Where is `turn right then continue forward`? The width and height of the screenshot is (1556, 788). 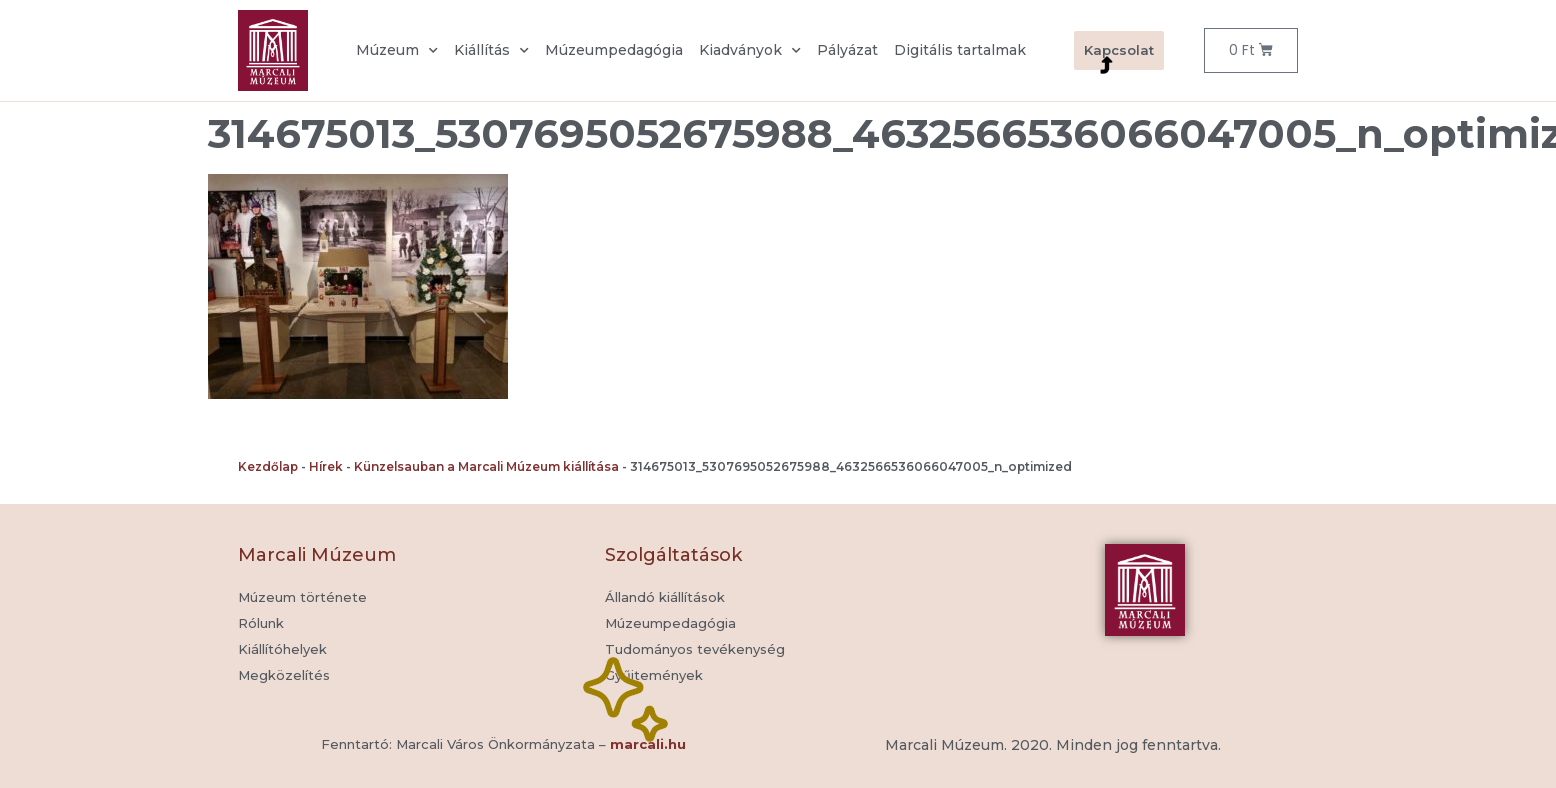 turn right then continue forward is located at coordinates (1107, 65).